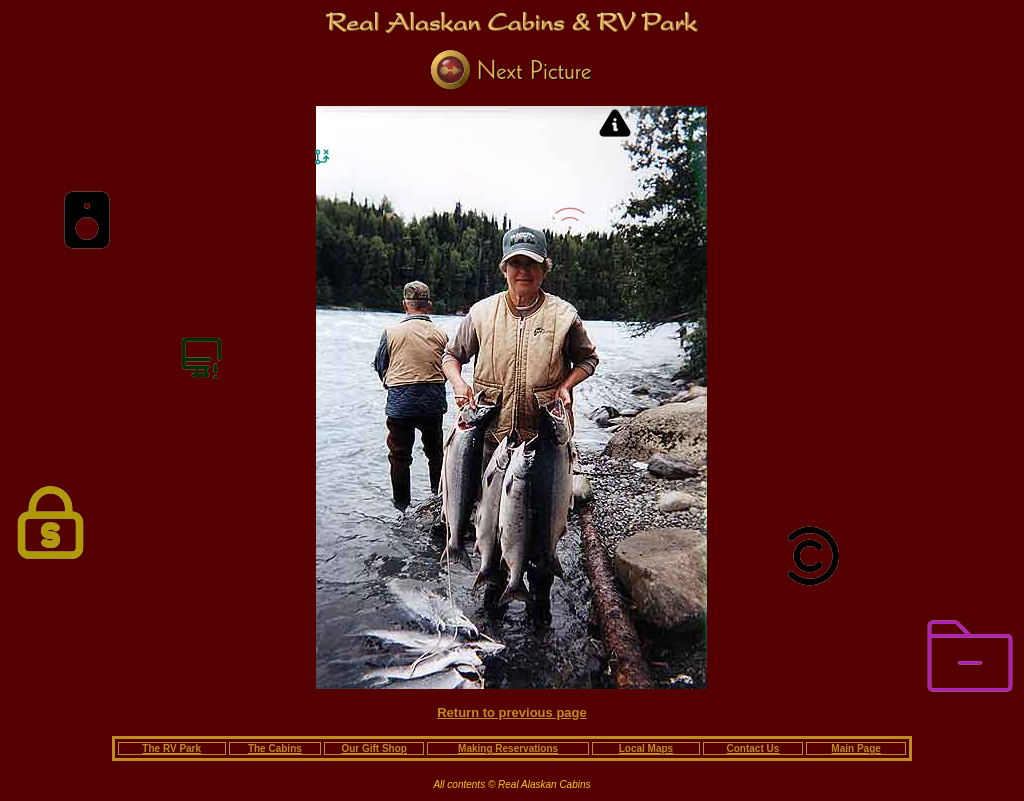  What do you see at coordinates (813, 556) in the screenshot?
I see `comedy central brand logo` at bounding box center [813, 556].